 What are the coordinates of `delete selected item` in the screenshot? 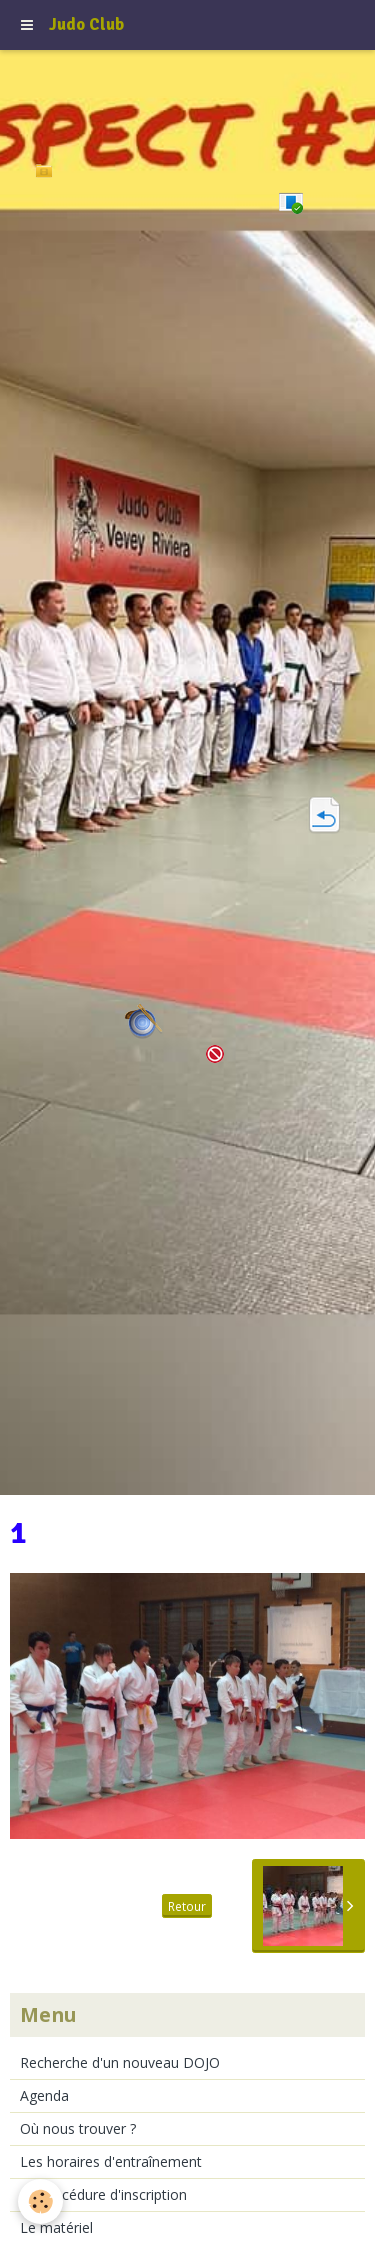 It's located at (215, 1054).